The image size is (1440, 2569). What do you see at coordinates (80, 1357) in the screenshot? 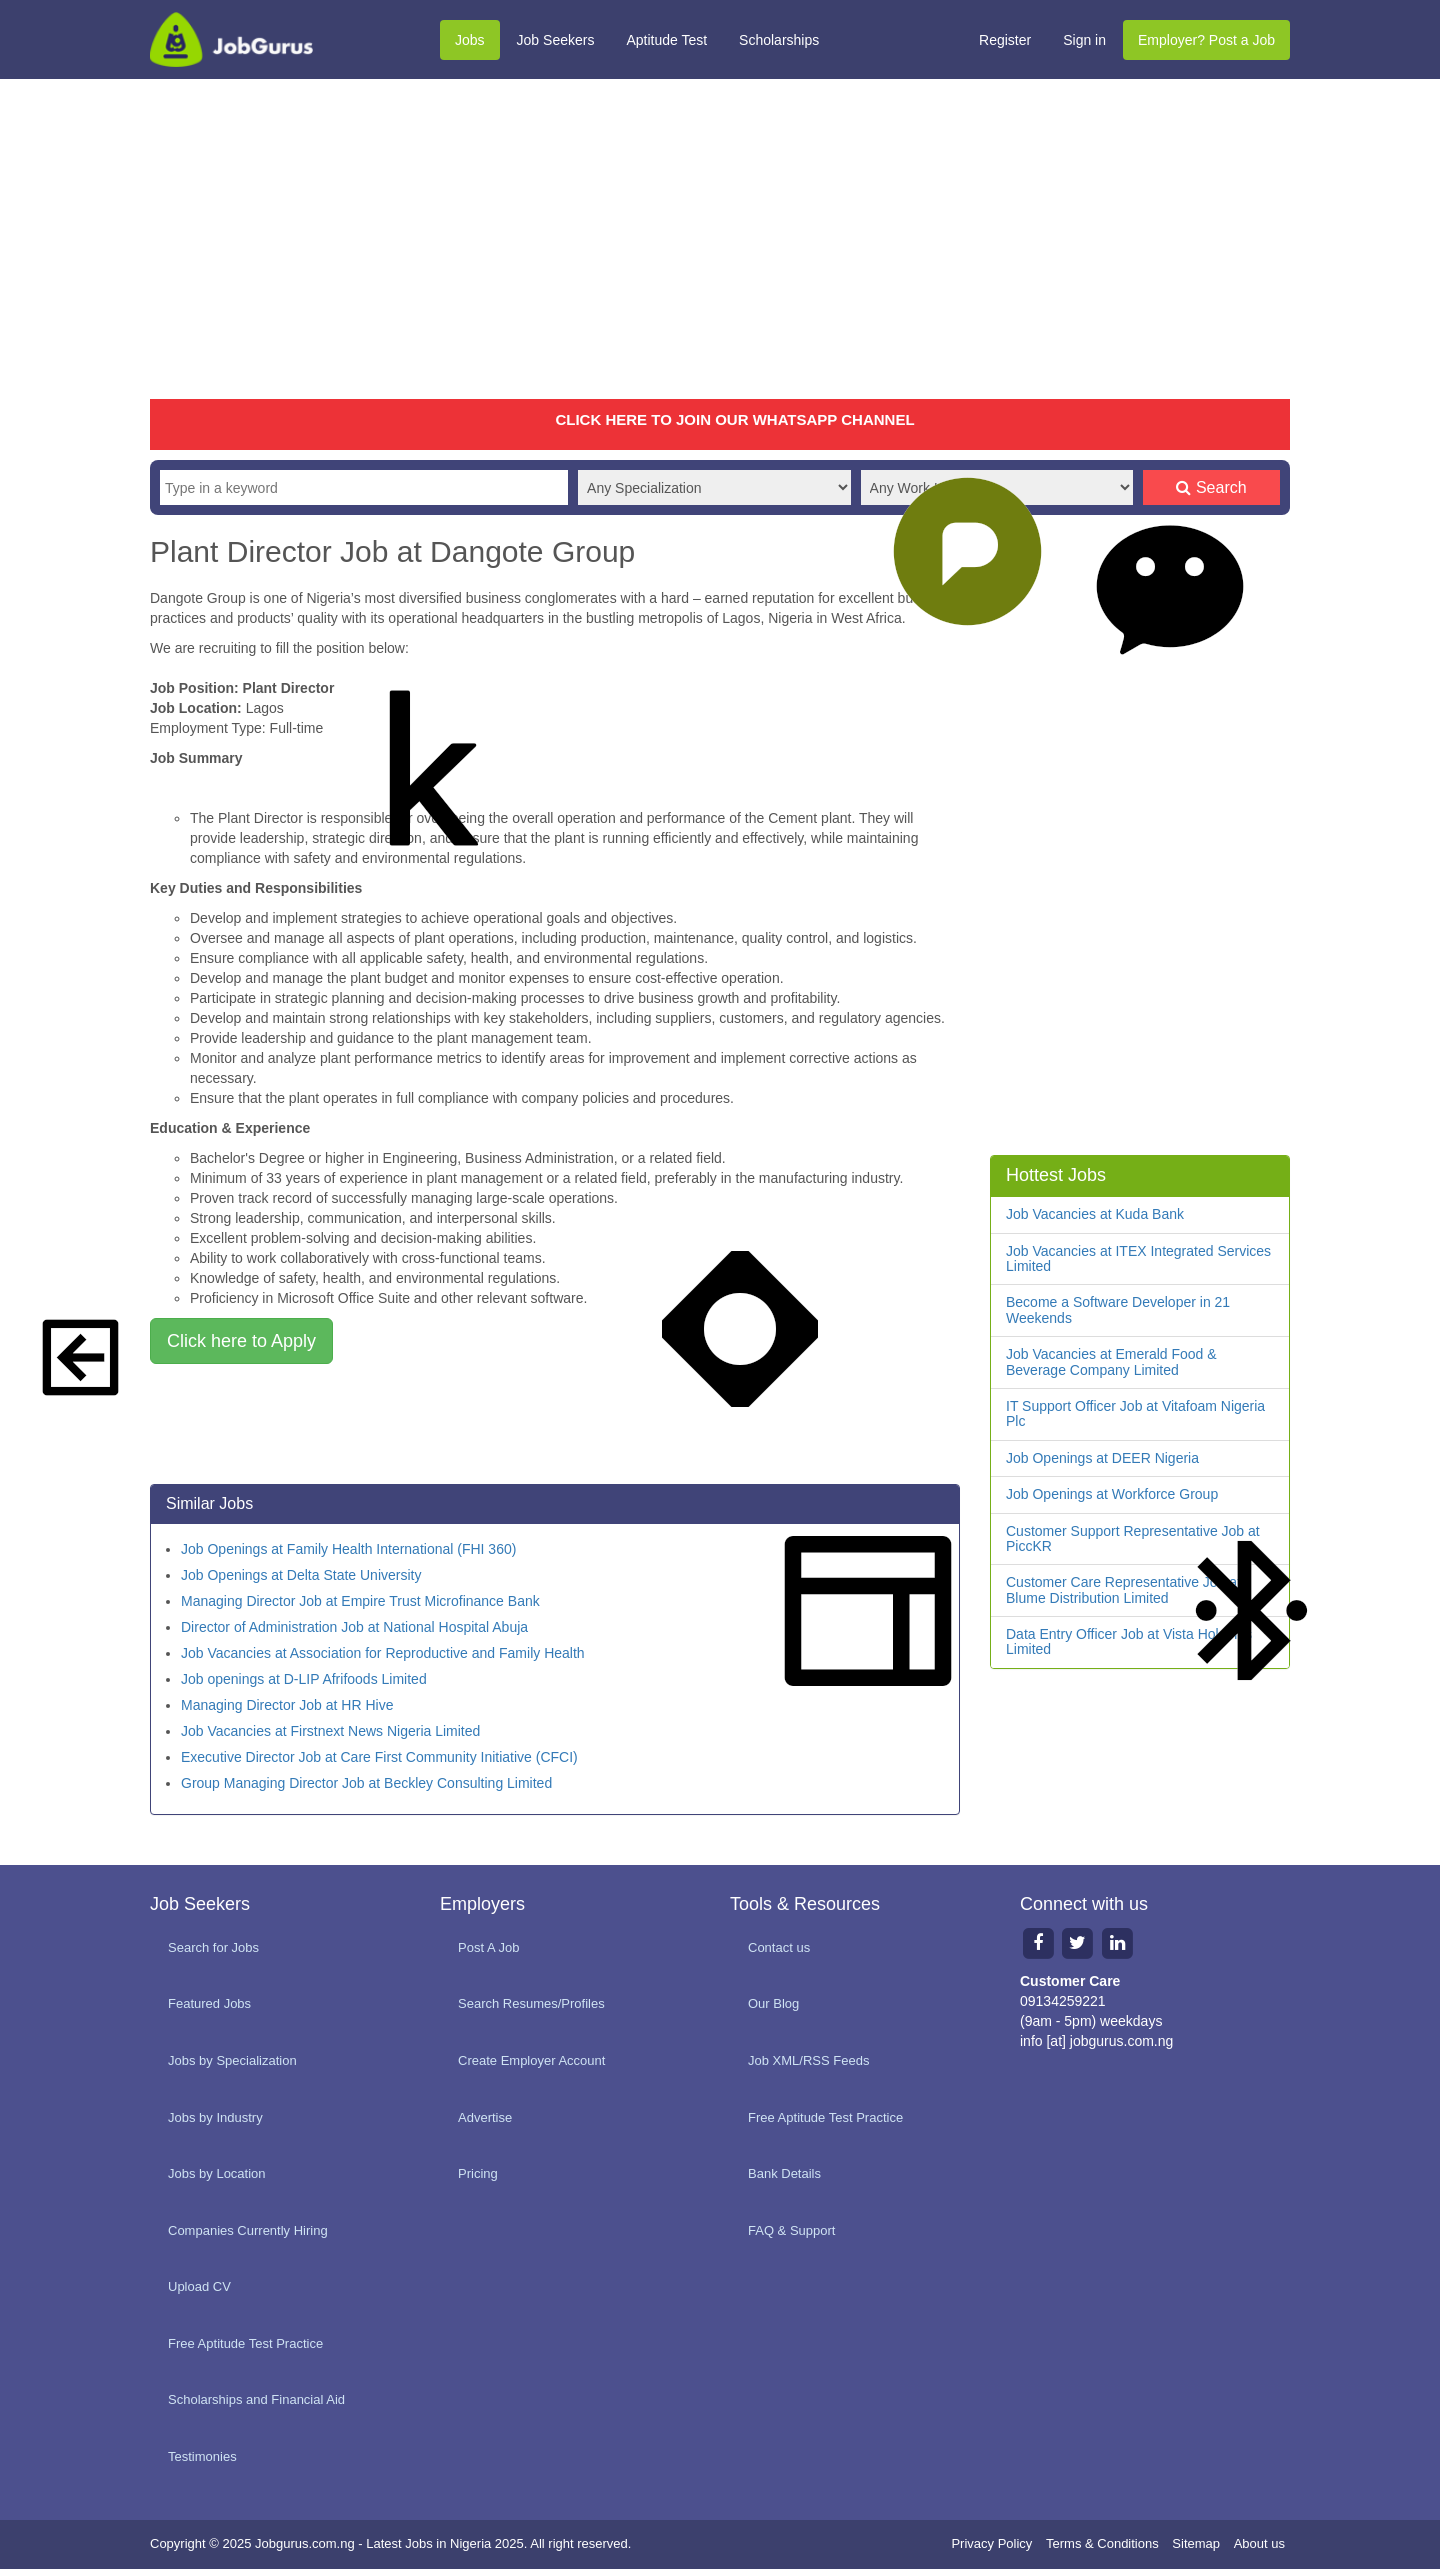
I see `go back to the previous screen` at bounding box center [80, 1357].